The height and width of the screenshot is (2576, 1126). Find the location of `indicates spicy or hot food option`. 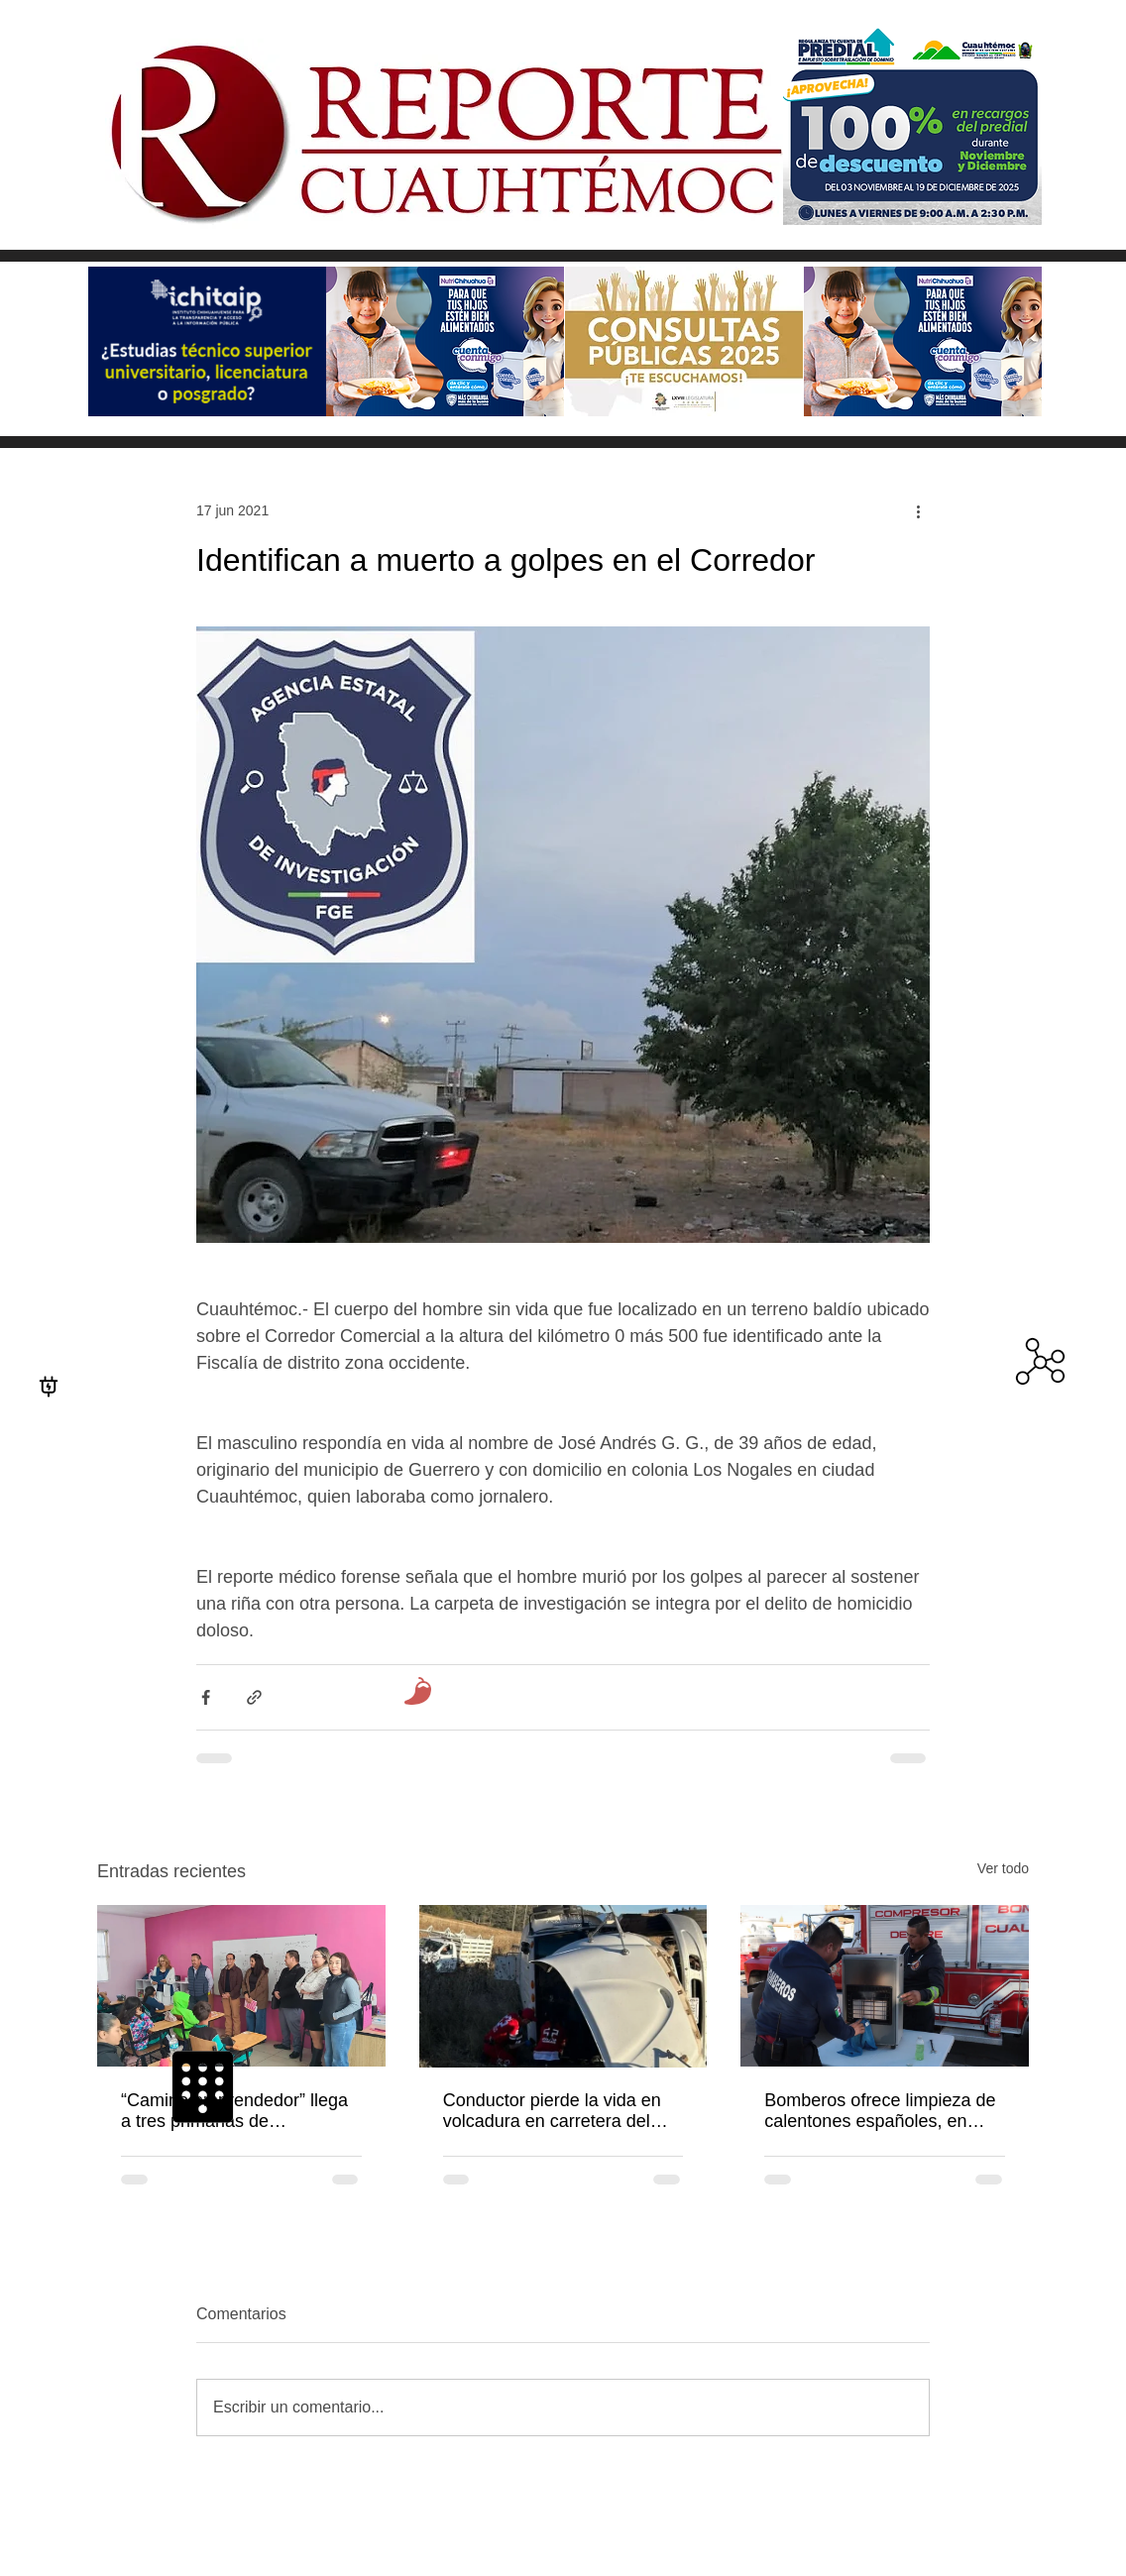

indicates spicy or hot food option is located at coordinates (419, 1692).